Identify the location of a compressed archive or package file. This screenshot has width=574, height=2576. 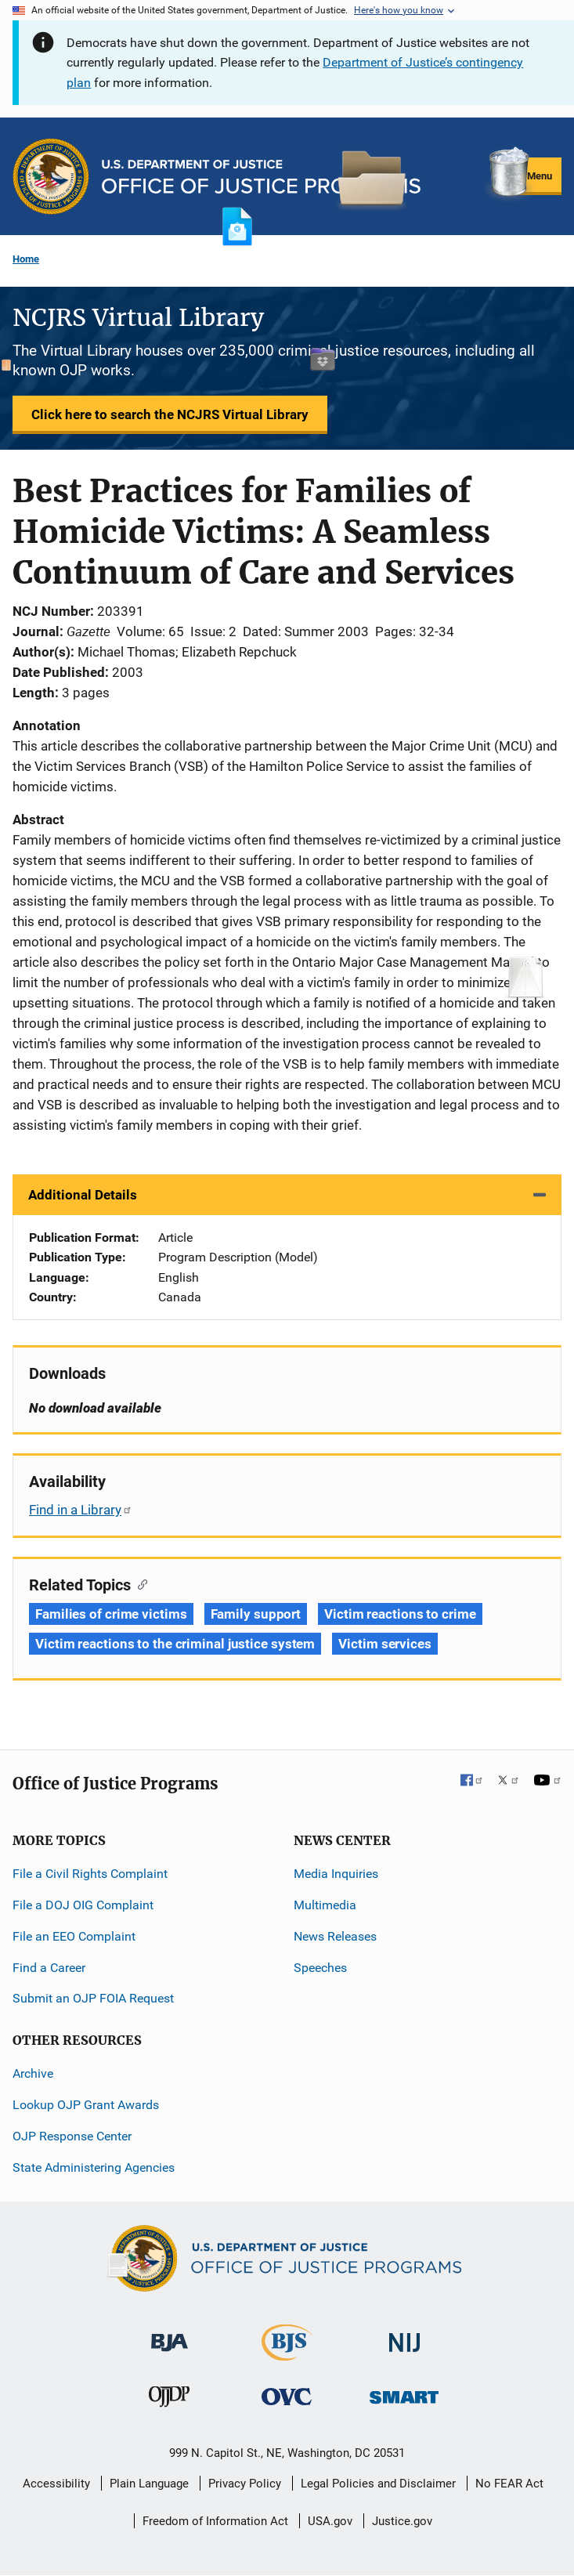
(6, 365).